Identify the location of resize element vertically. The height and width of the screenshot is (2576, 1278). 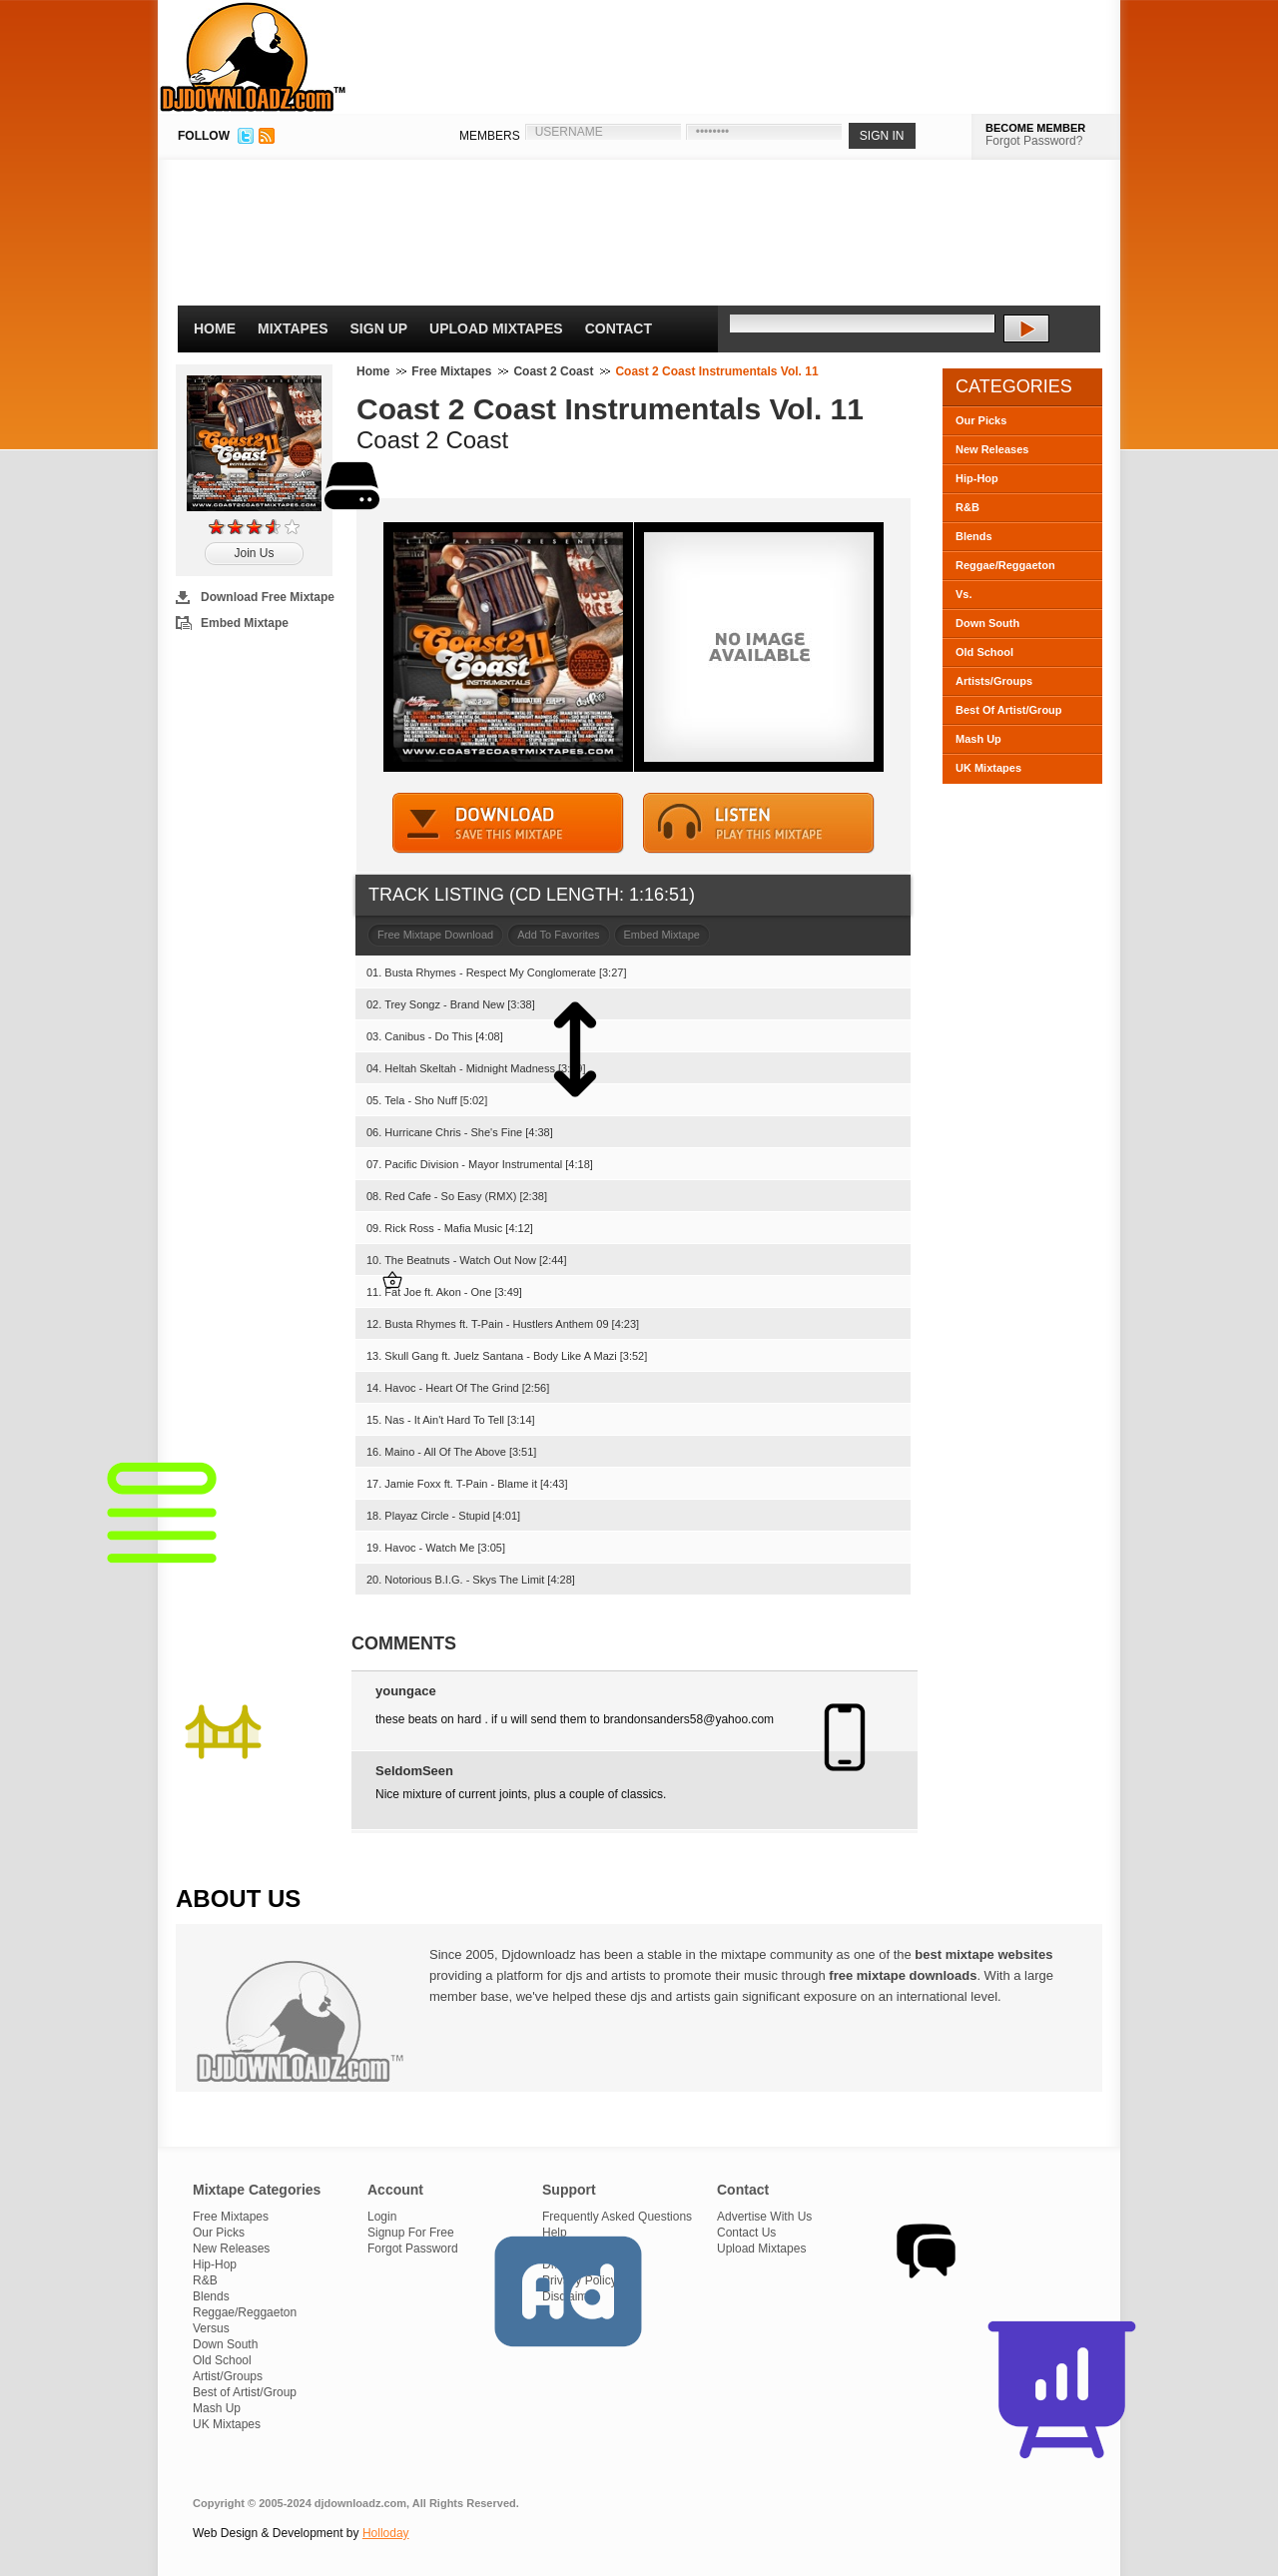
(575, 1049).